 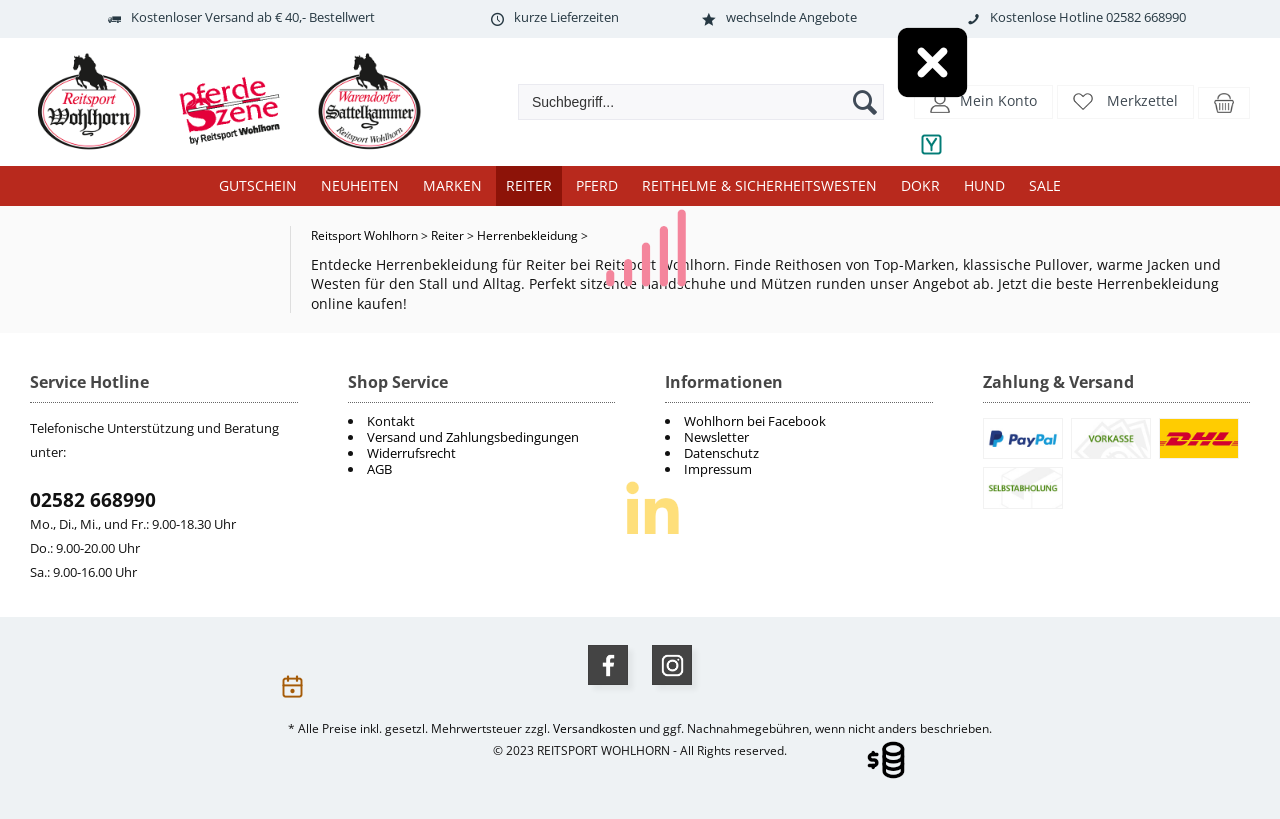 What do you see at coordinates (292, 686) in the screenshot?
I see `view upcoming deadlines or due dates` at bounding box center [292, 686].